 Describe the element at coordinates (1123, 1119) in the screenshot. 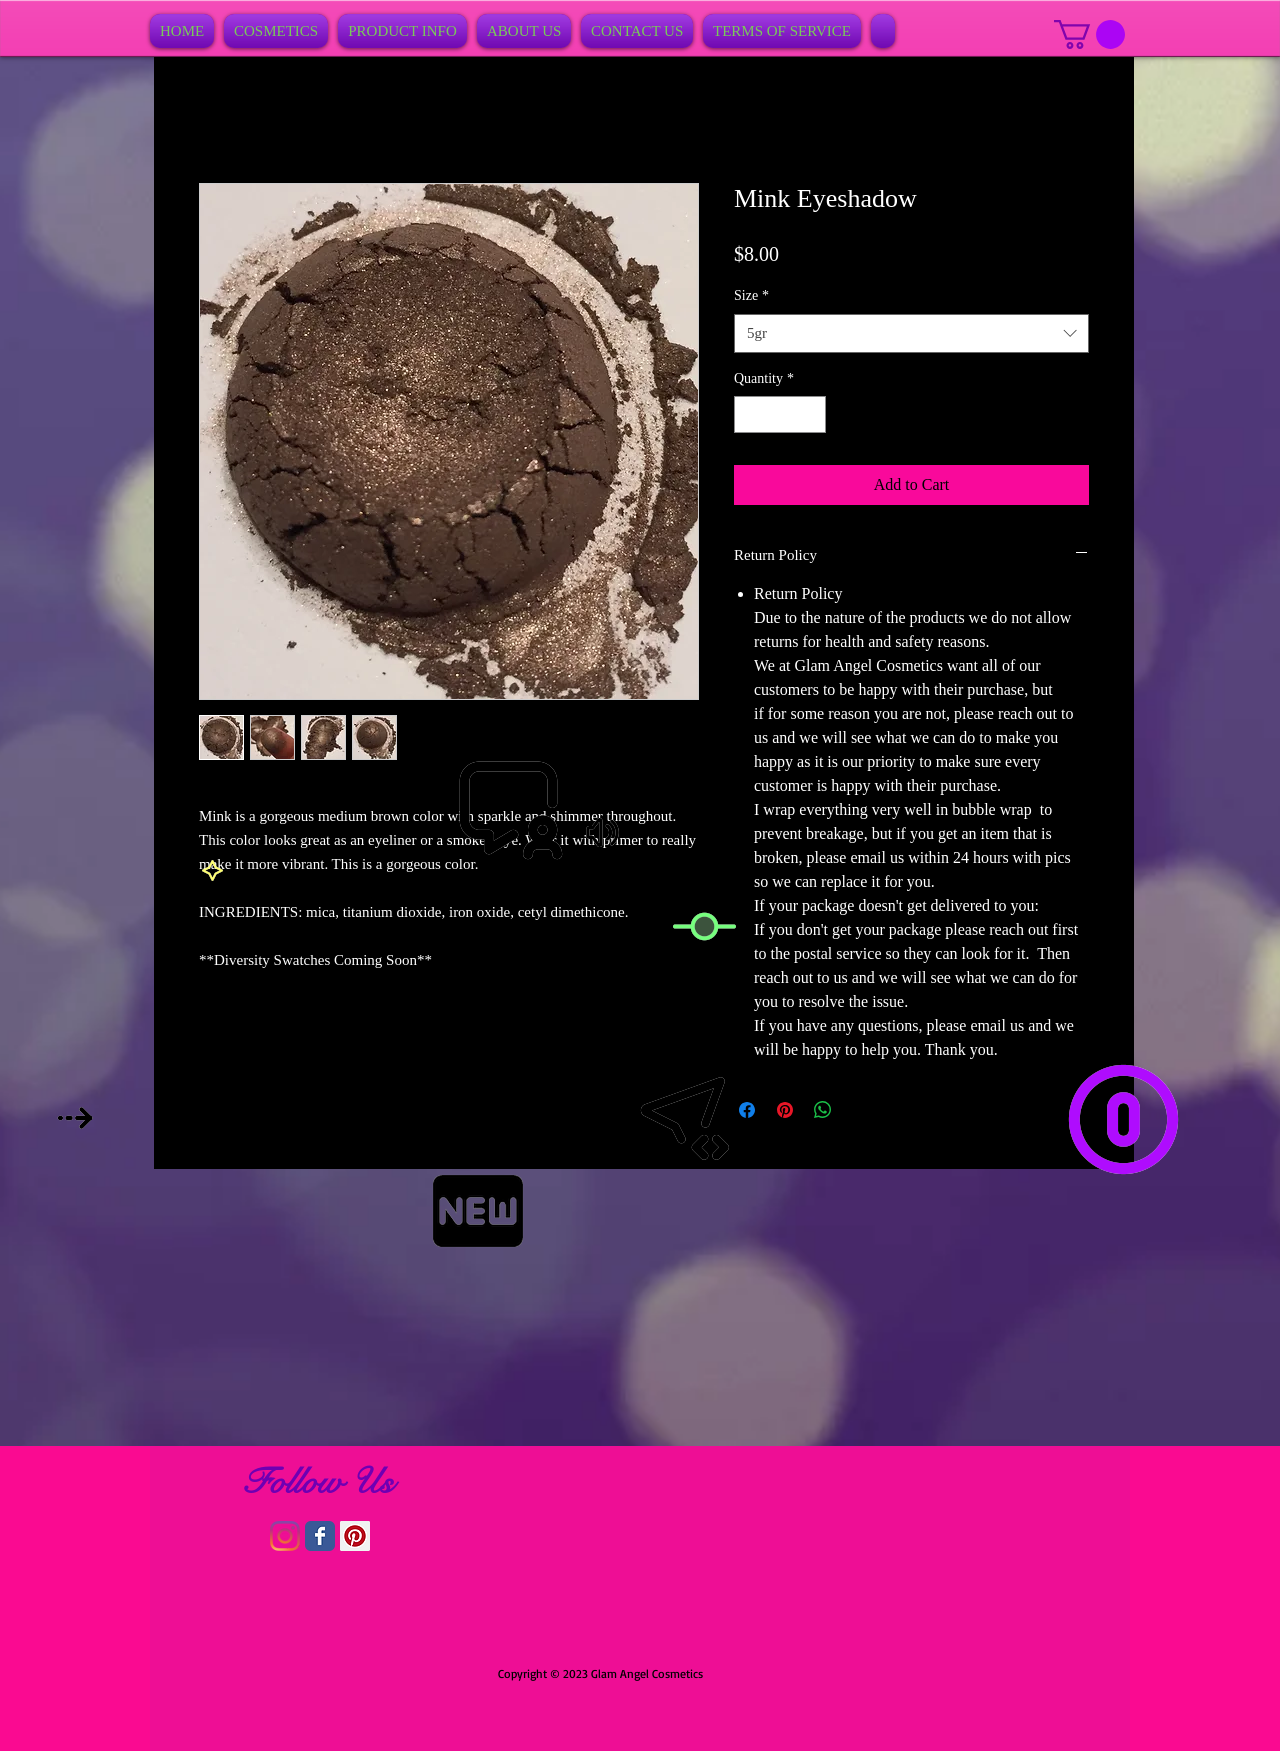

I see `indicates an "O" option or selection in a multiple choice interface` at that location.